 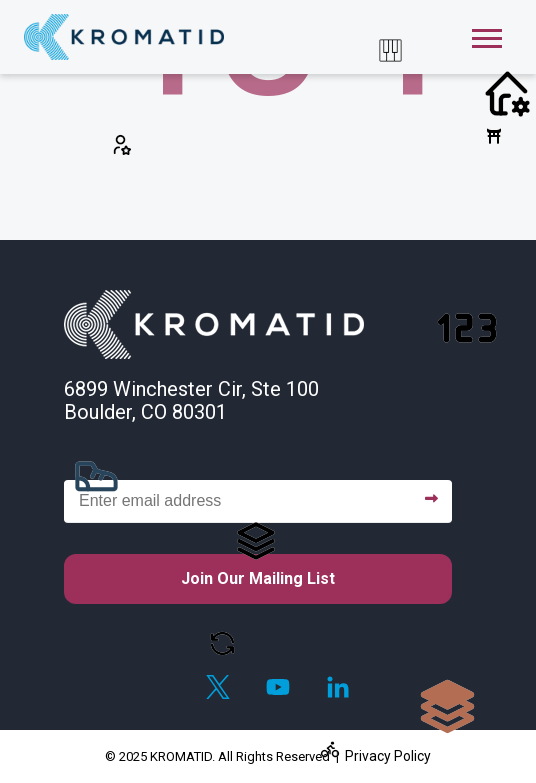 I want to click on view front layer of a stack, so click(x=447, y=706).